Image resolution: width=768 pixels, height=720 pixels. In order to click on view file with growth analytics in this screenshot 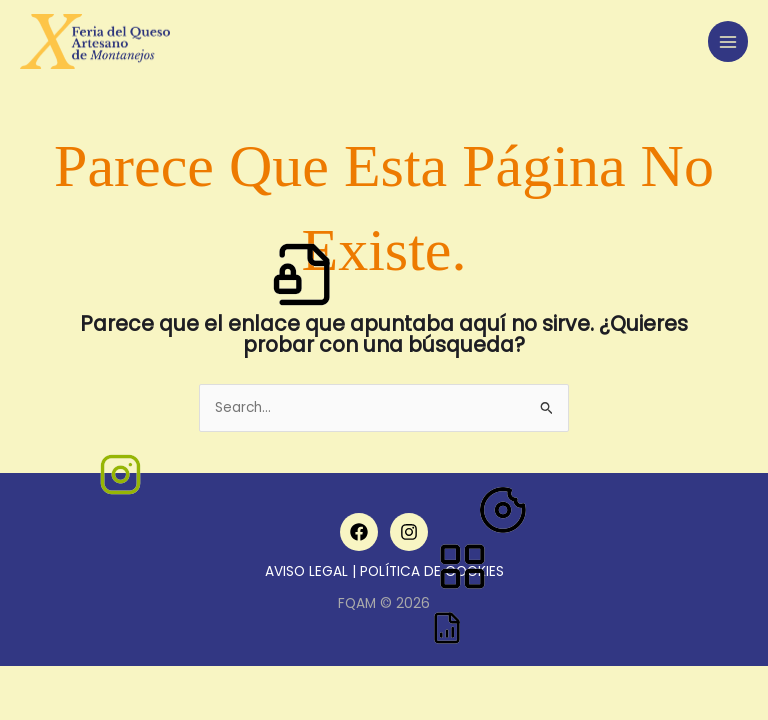, I will do `click(447, 628)`.